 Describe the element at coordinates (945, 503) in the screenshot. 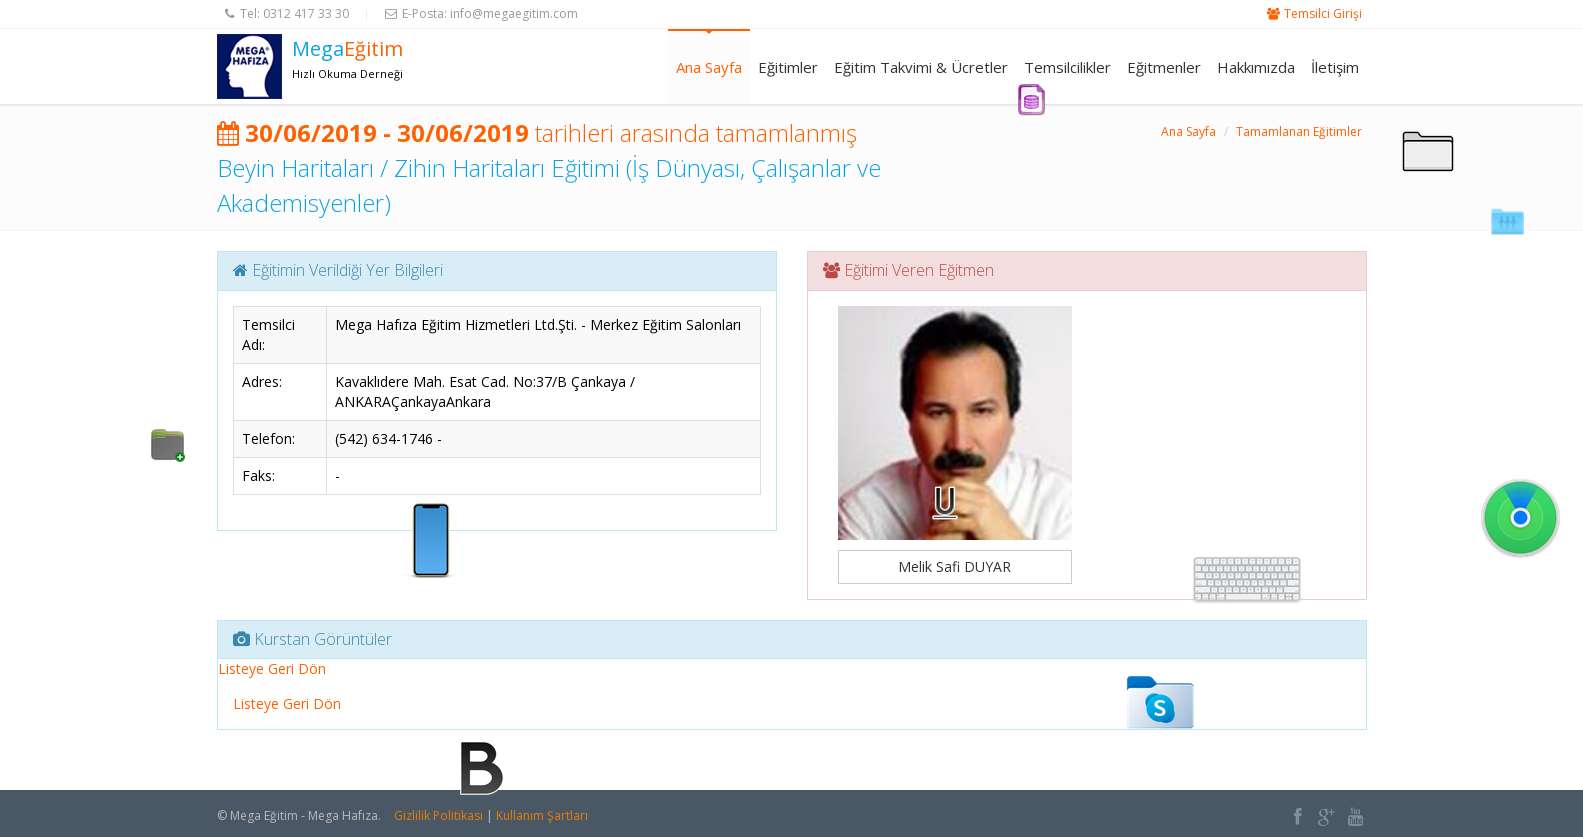

I see `apply underline formatting to selected text` at that location.